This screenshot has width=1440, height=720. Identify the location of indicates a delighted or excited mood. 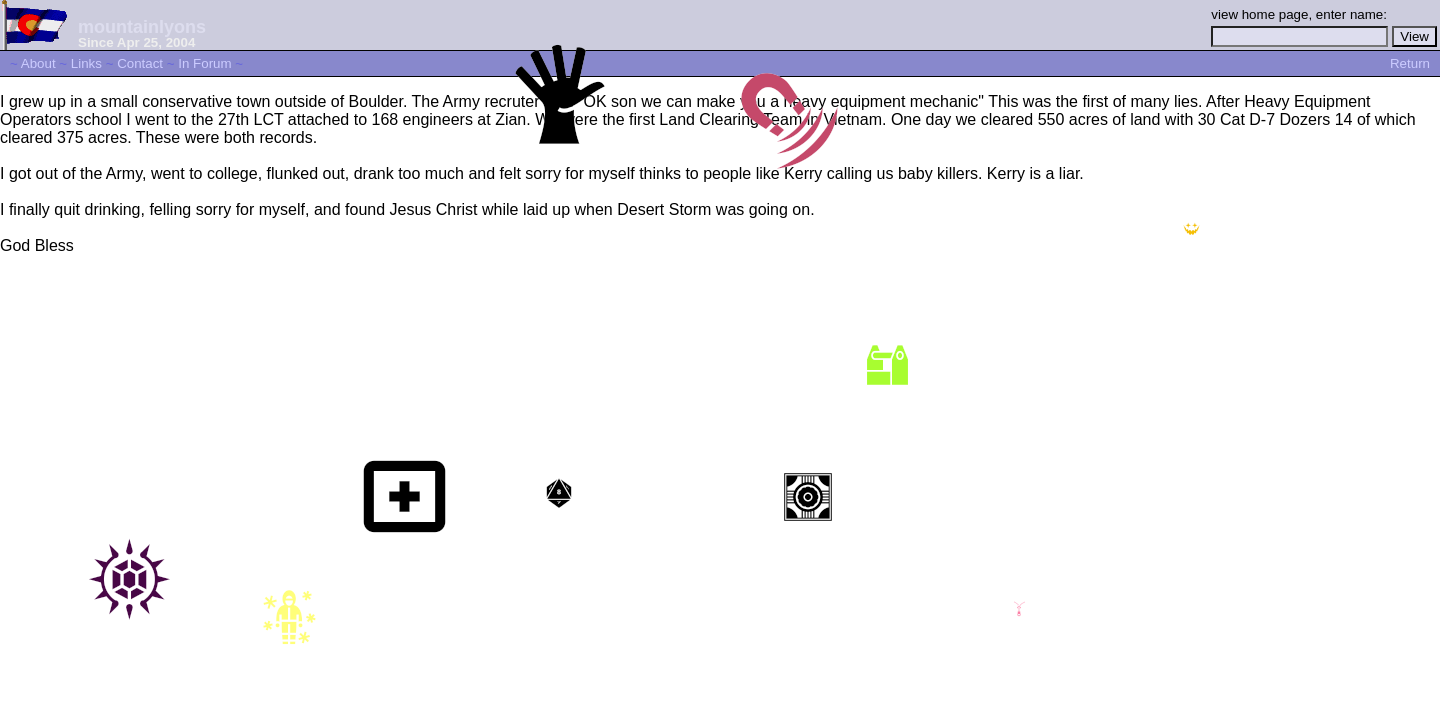
(1191, 228).